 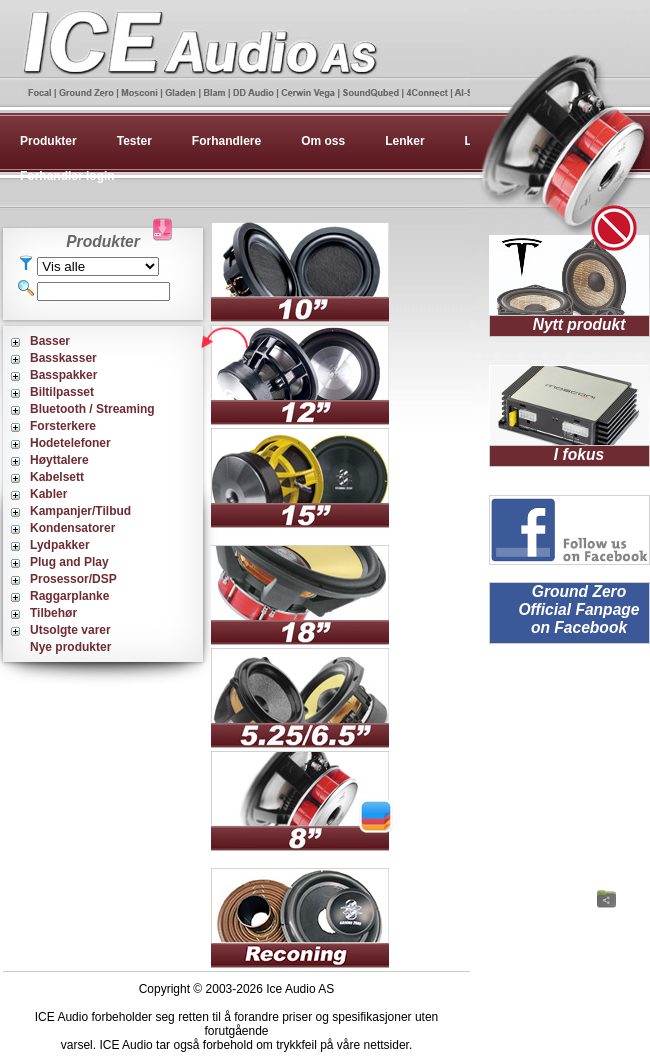 What do you see at coordinates (376, 816) in the screenshot?
I see `open buho app for mac` at bounding box center [376, 816].